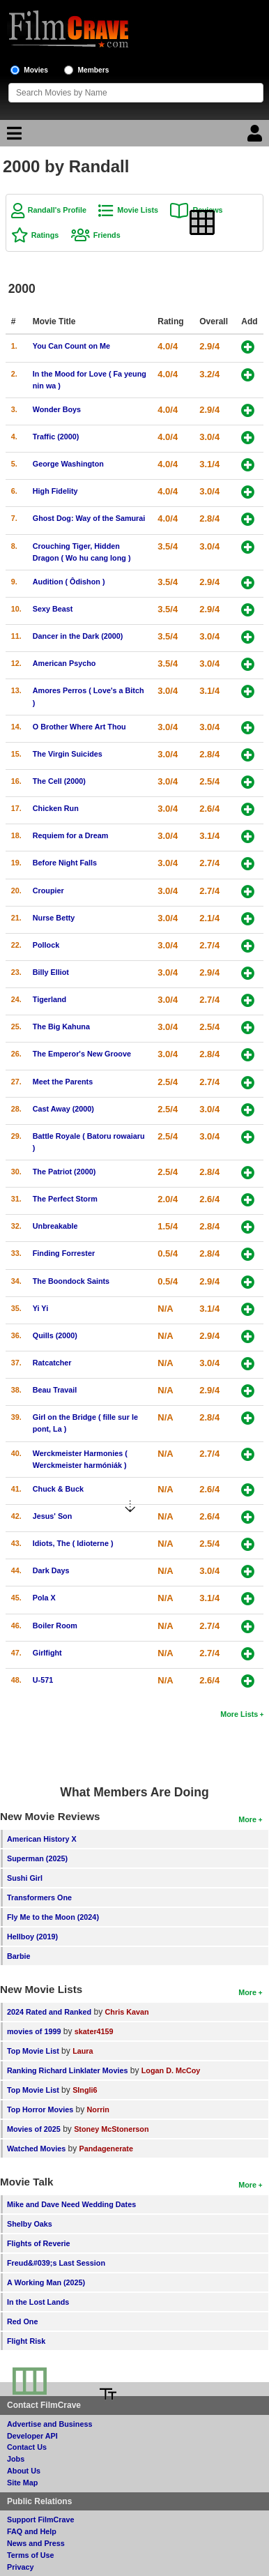 The width and height of the screenshot is (269, 2576). What do you see at coordinates (202, 222) in the screenshot?
I see `toggle grid view layout` at bounding box center [202, 222].